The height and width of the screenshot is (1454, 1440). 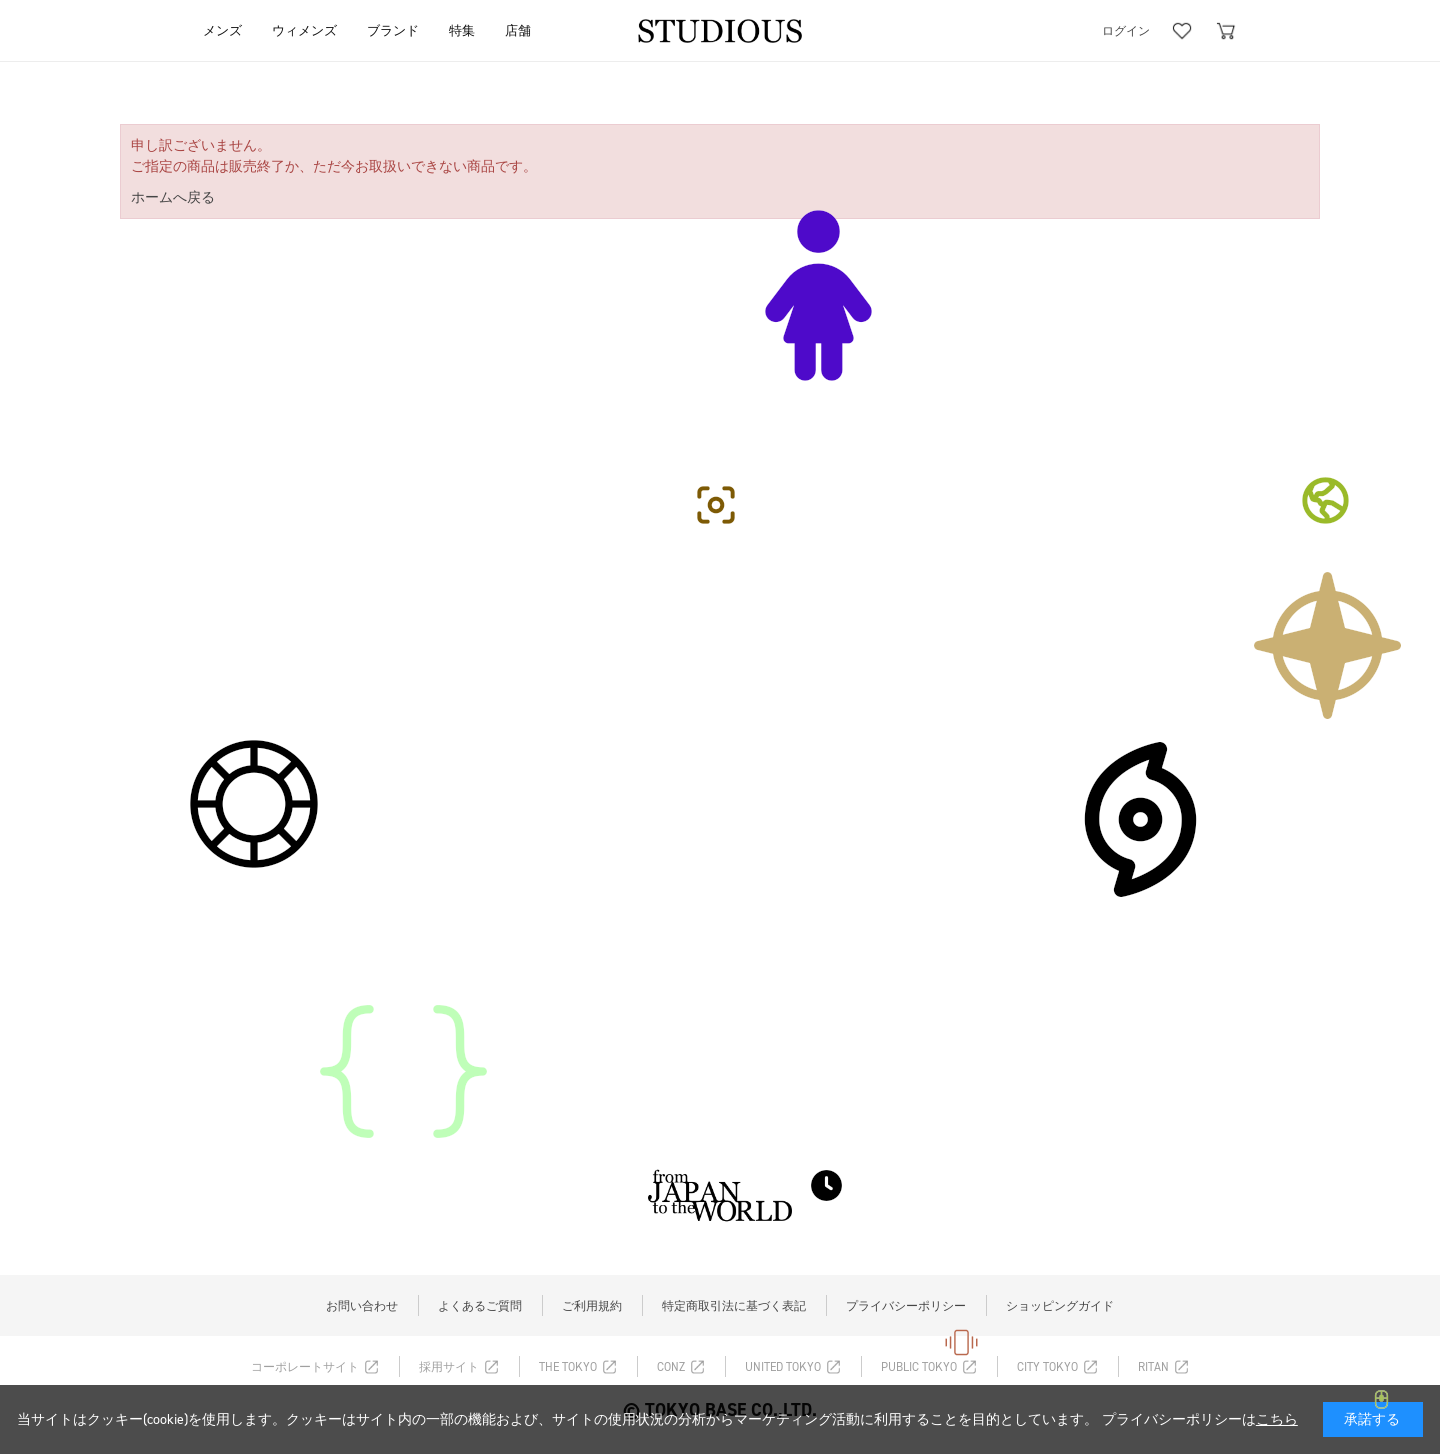 I want to click on capture a screenshot or photo, so click(x=716, y=505).